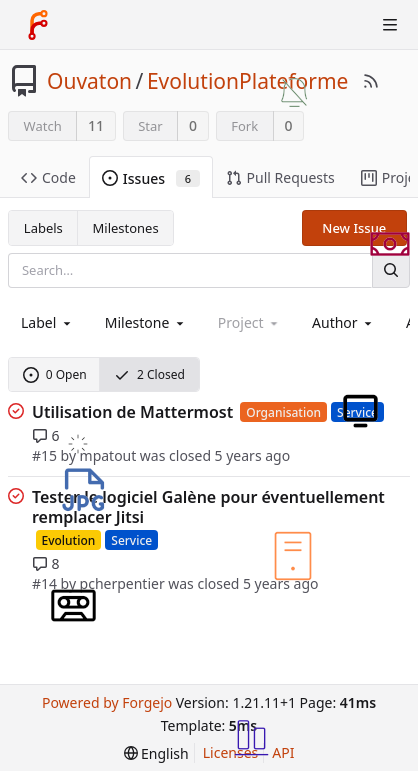 The height and width of the screenshot is (771, 418). Describe the element at coordinates (360, 409) in the screenshot. I see `view display settings` at that location.